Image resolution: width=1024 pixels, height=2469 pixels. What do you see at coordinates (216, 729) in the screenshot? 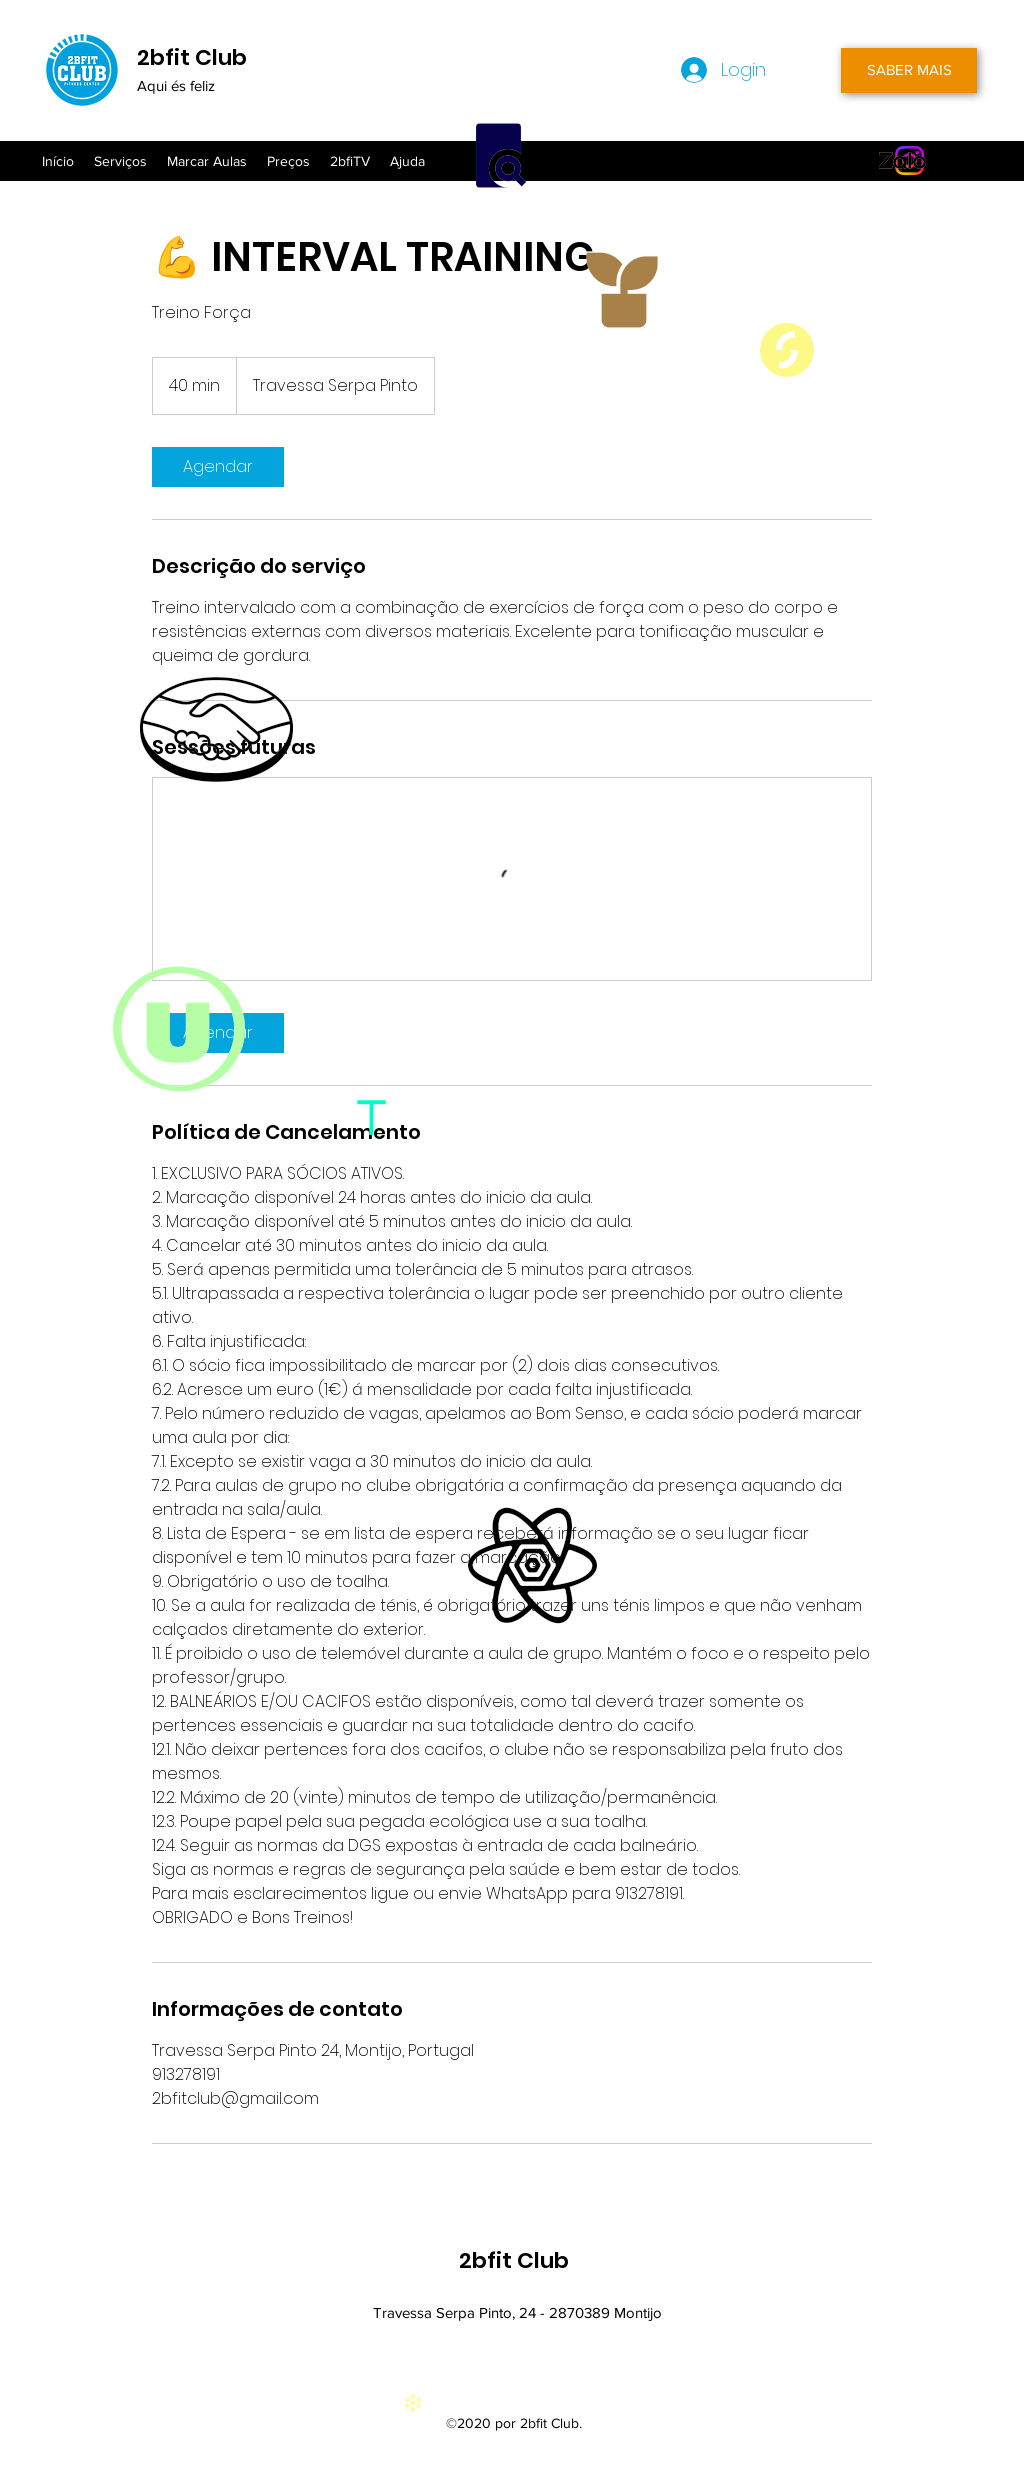
I see `pay with mercado pago` at bounding box center [216, 729].